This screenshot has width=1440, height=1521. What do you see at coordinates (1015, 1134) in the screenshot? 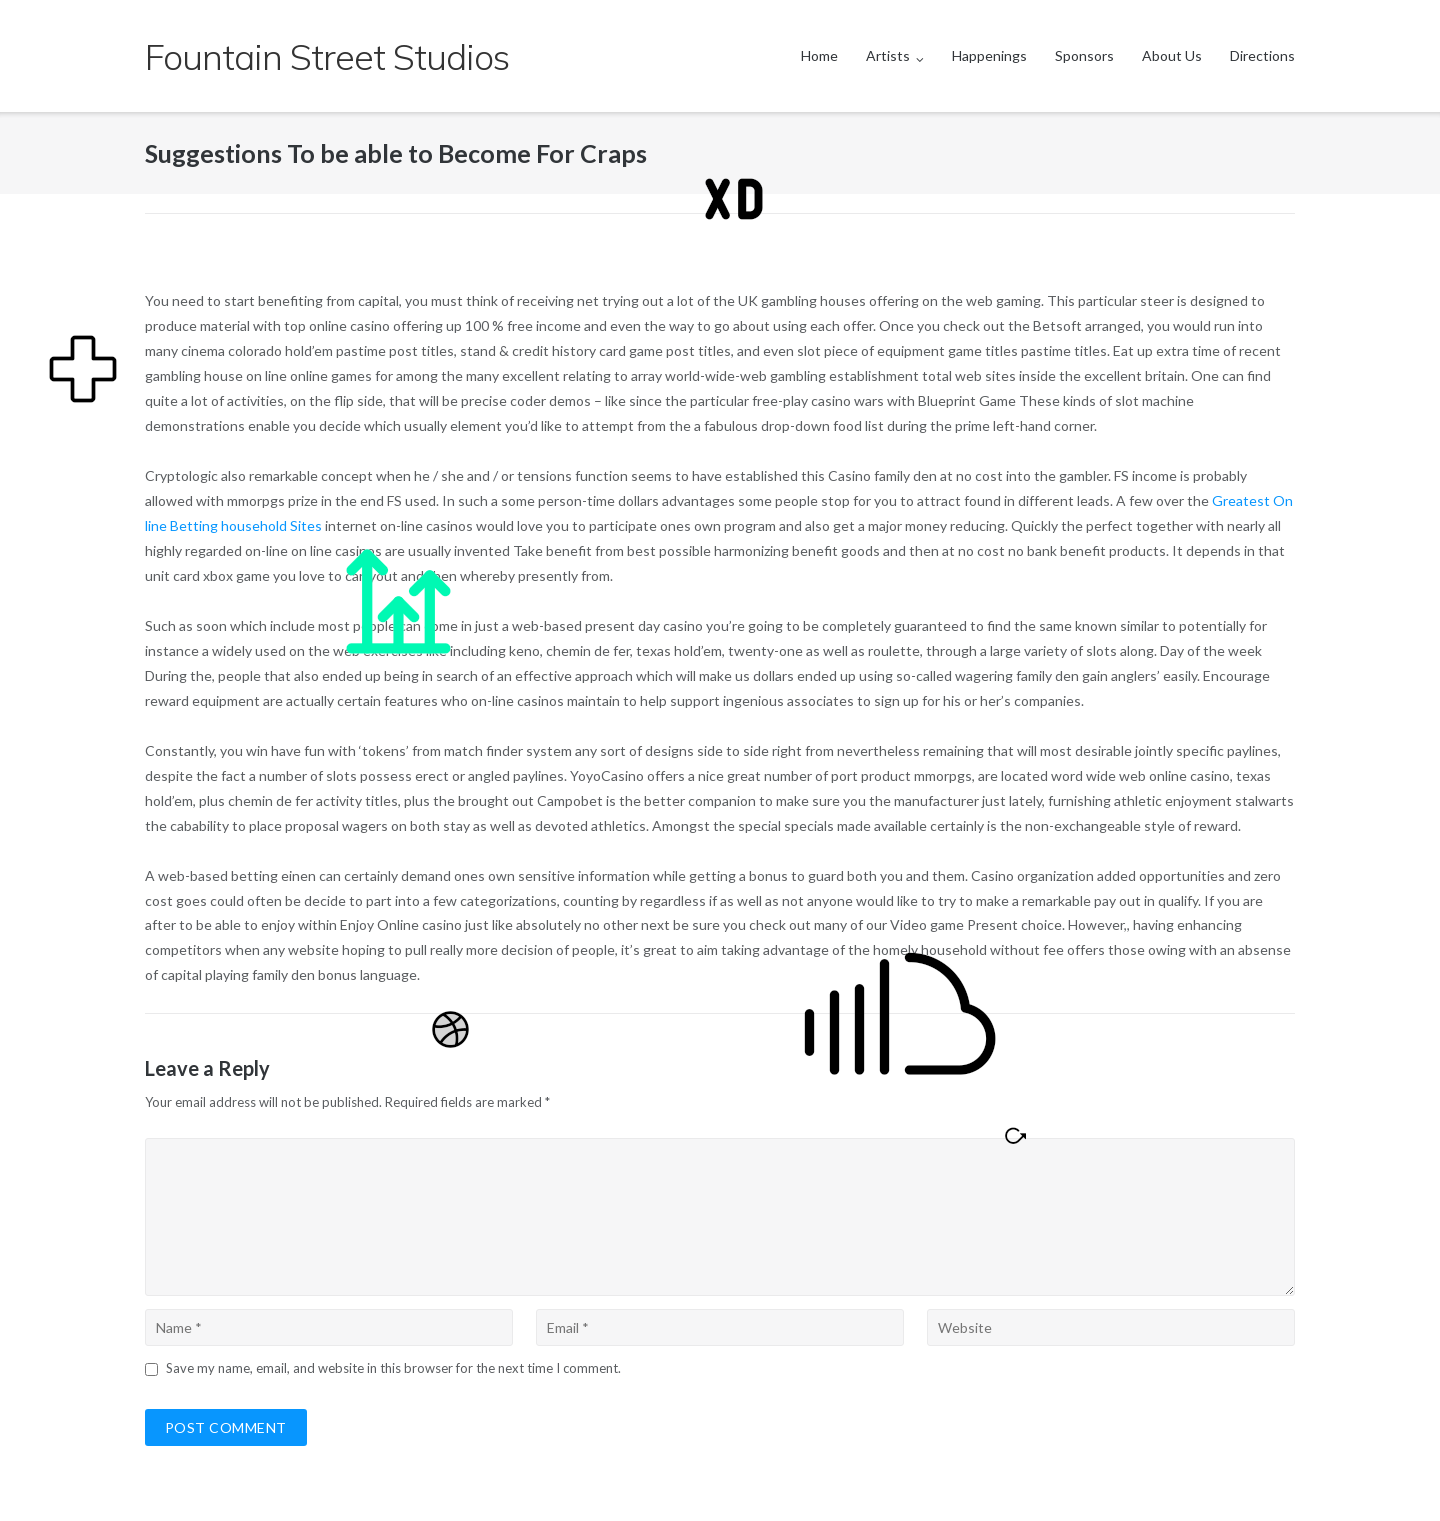
I see `repeat or loop an action` at bounding box center [1015, 1134].